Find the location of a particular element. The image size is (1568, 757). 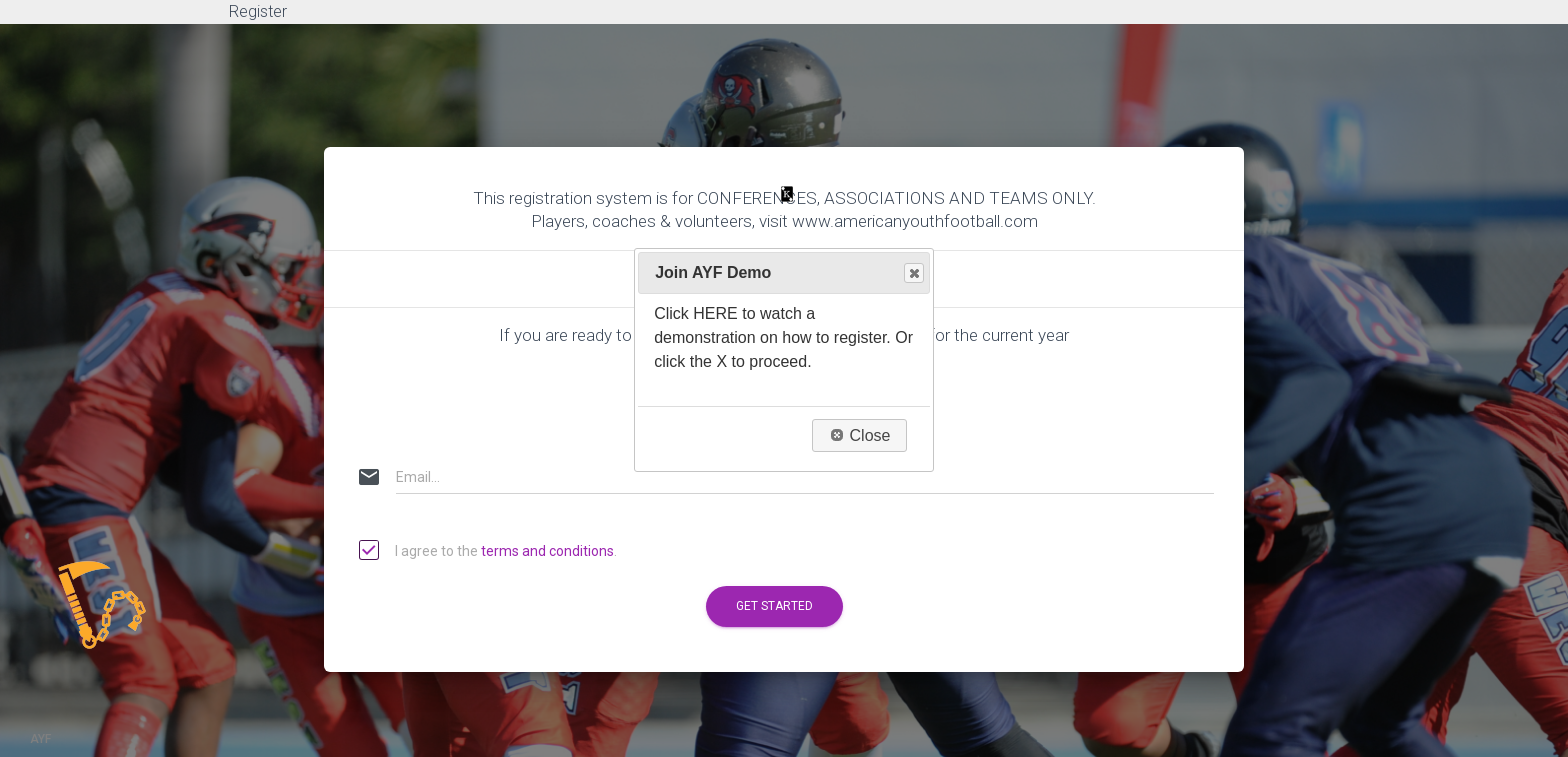

king of diamonds playing card is located at coordinates (787, 194).